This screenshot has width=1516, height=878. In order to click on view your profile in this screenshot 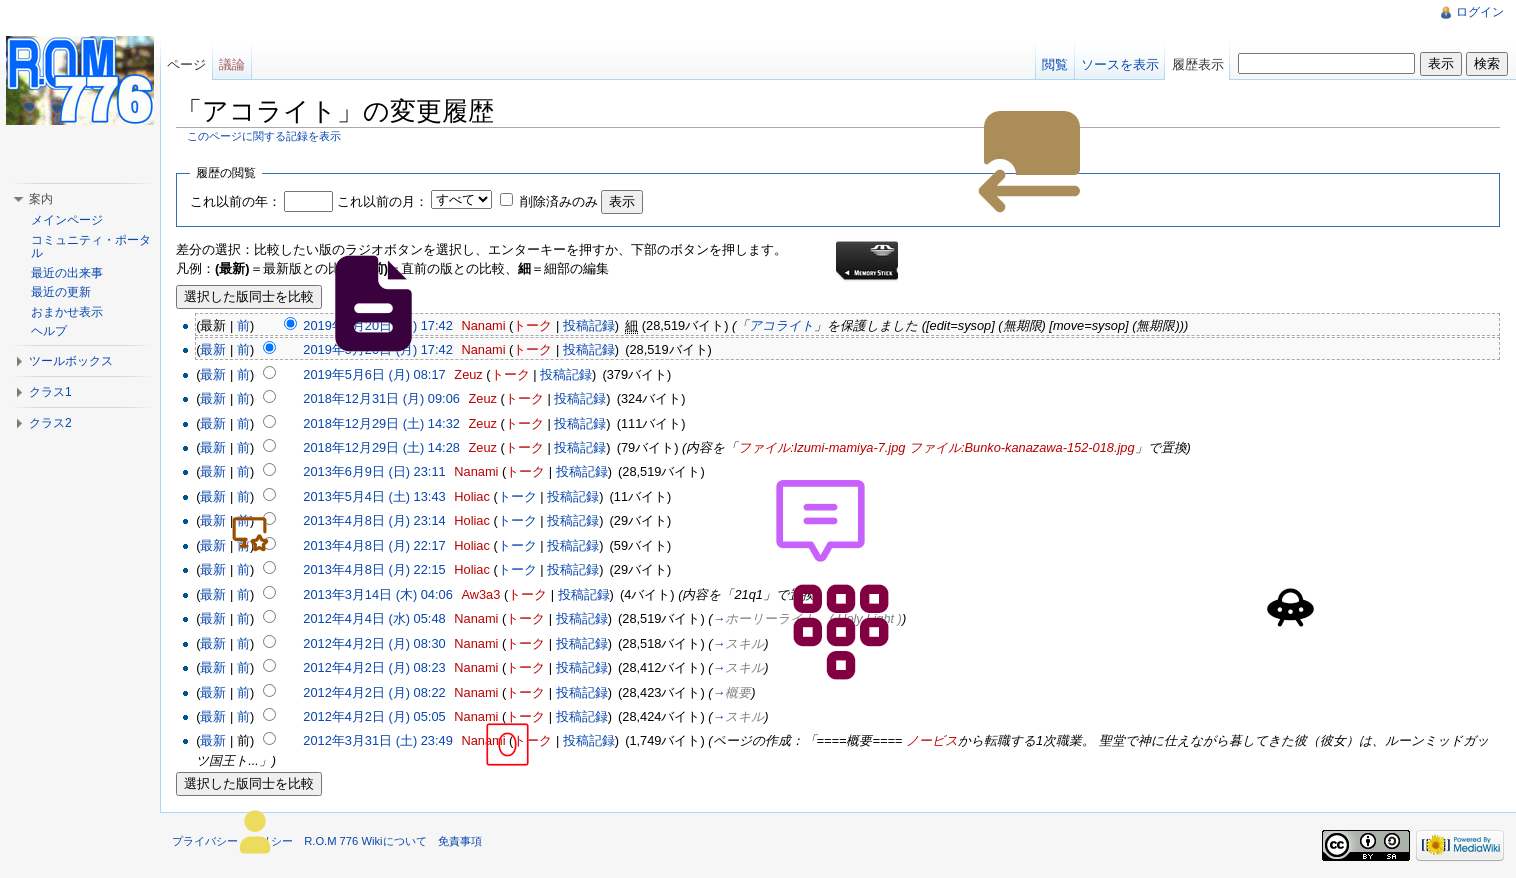, I will do `click(255, 832)`.